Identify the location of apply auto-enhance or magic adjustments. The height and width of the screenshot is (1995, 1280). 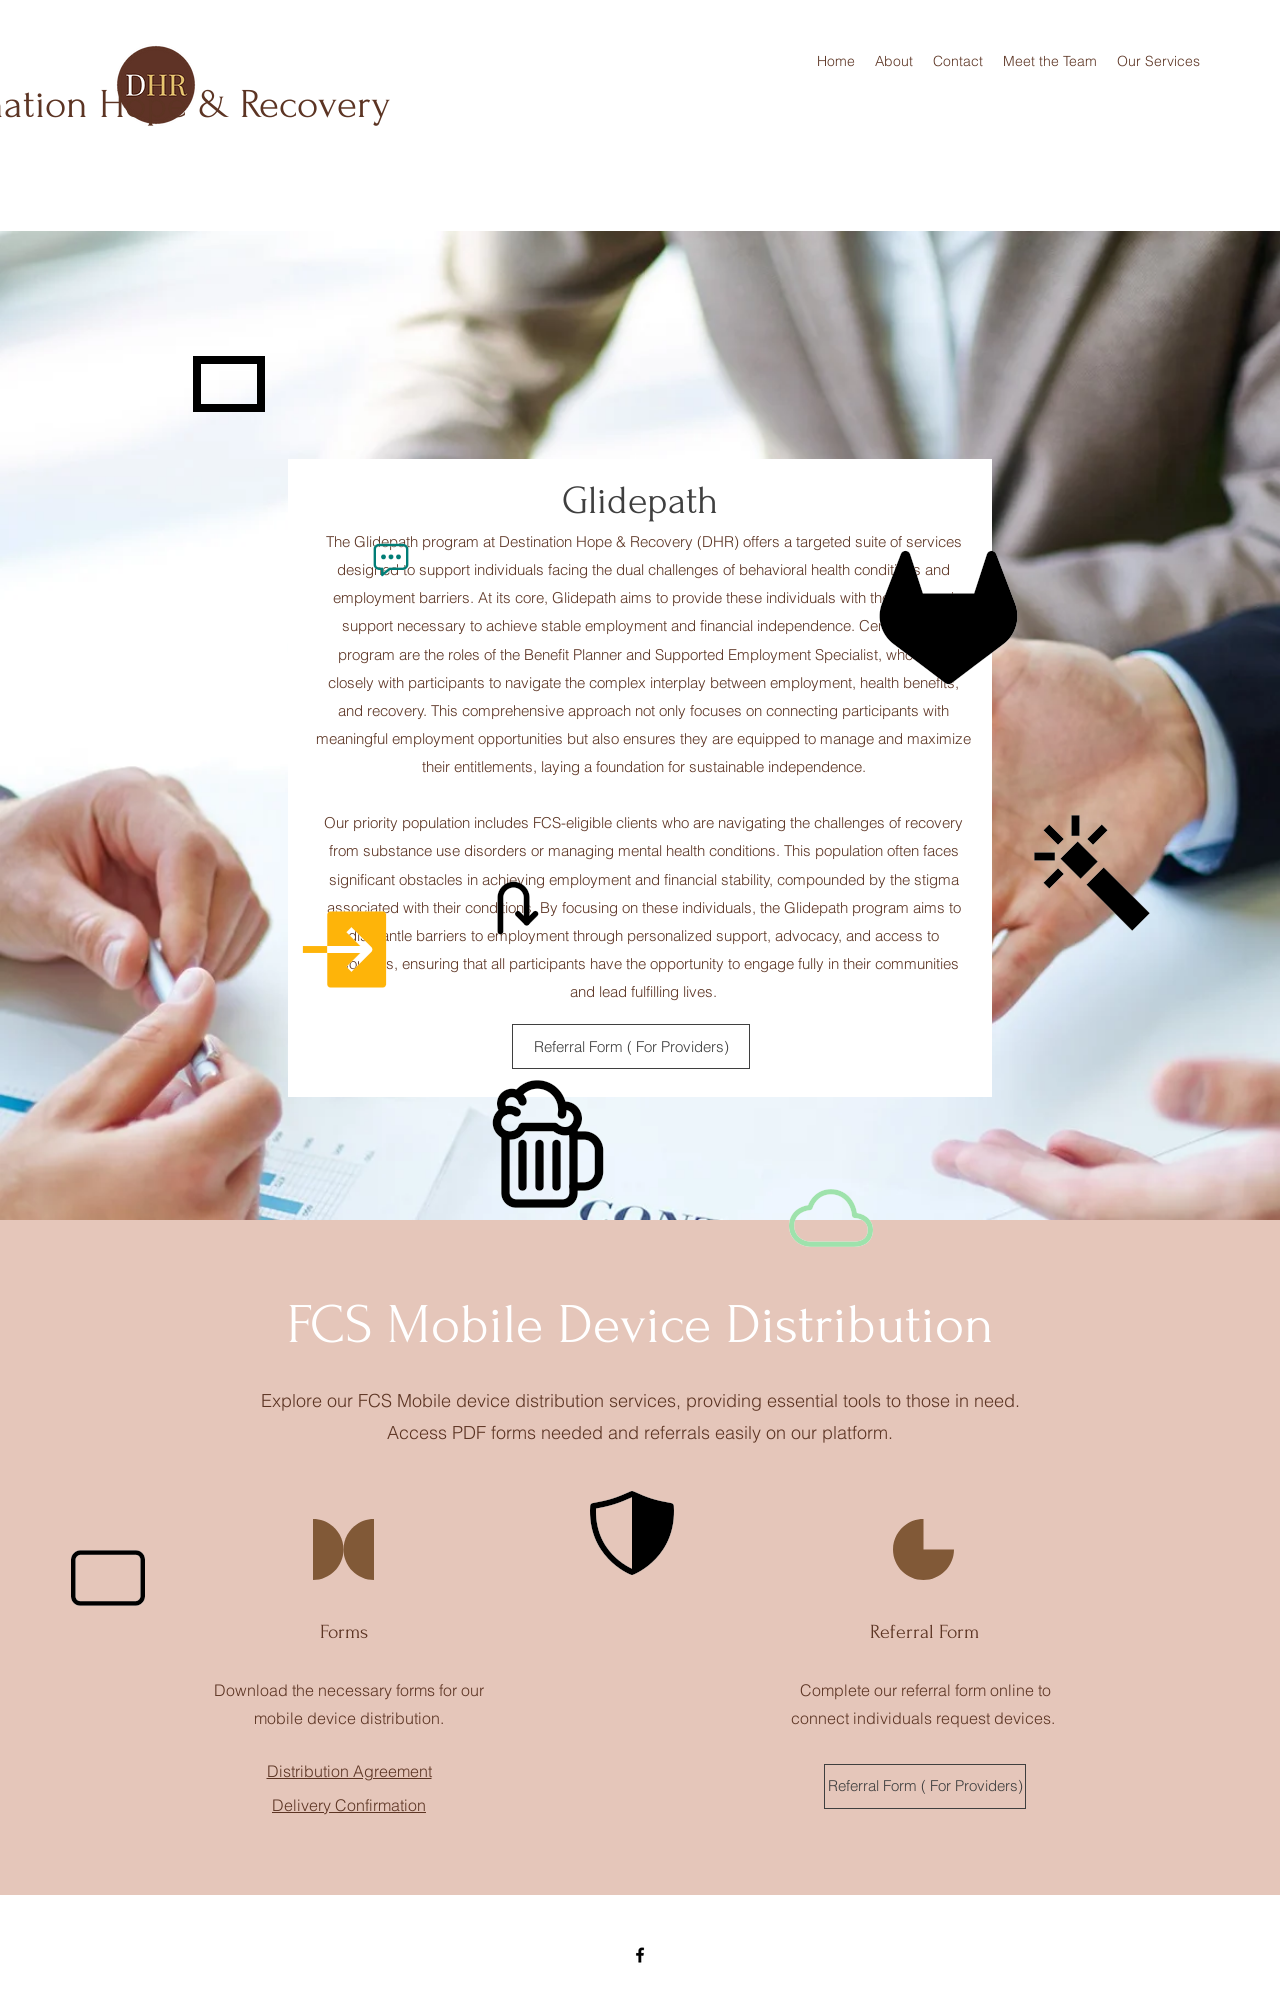
(1092, 873).